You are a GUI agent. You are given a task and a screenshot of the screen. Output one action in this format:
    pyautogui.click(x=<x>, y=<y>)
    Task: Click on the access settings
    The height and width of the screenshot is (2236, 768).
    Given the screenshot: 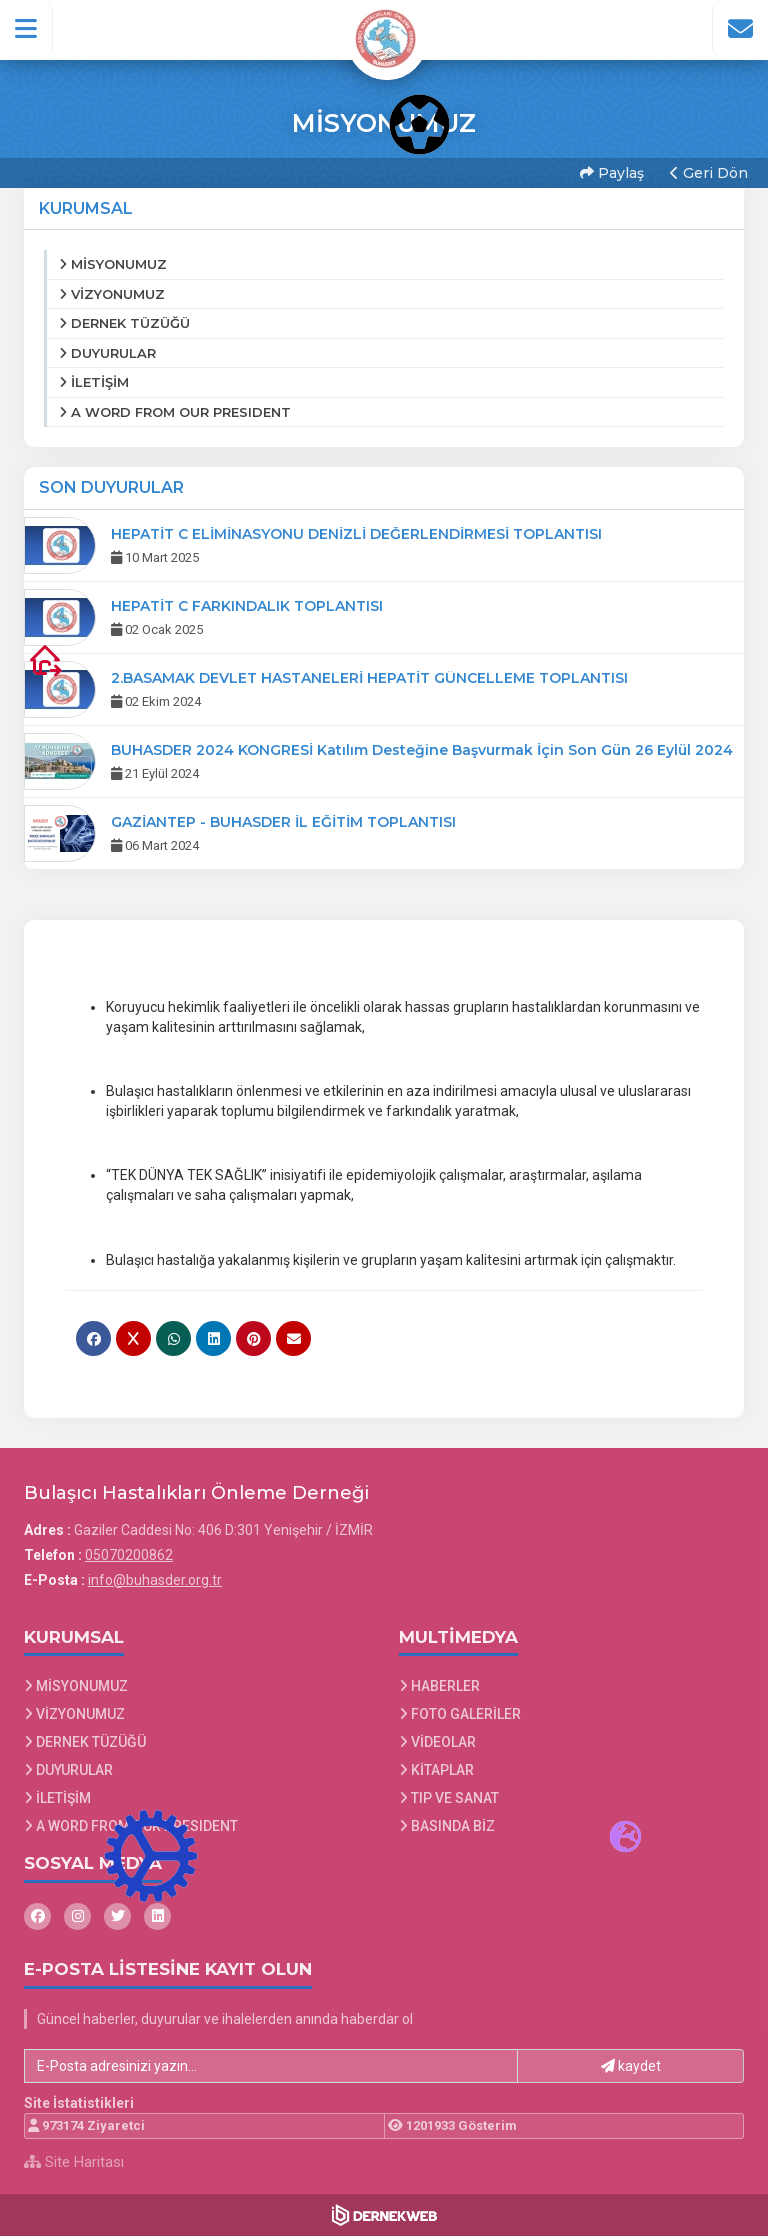 What is the action you would take?
    pyautogui.click(x=151, y=1856)
    